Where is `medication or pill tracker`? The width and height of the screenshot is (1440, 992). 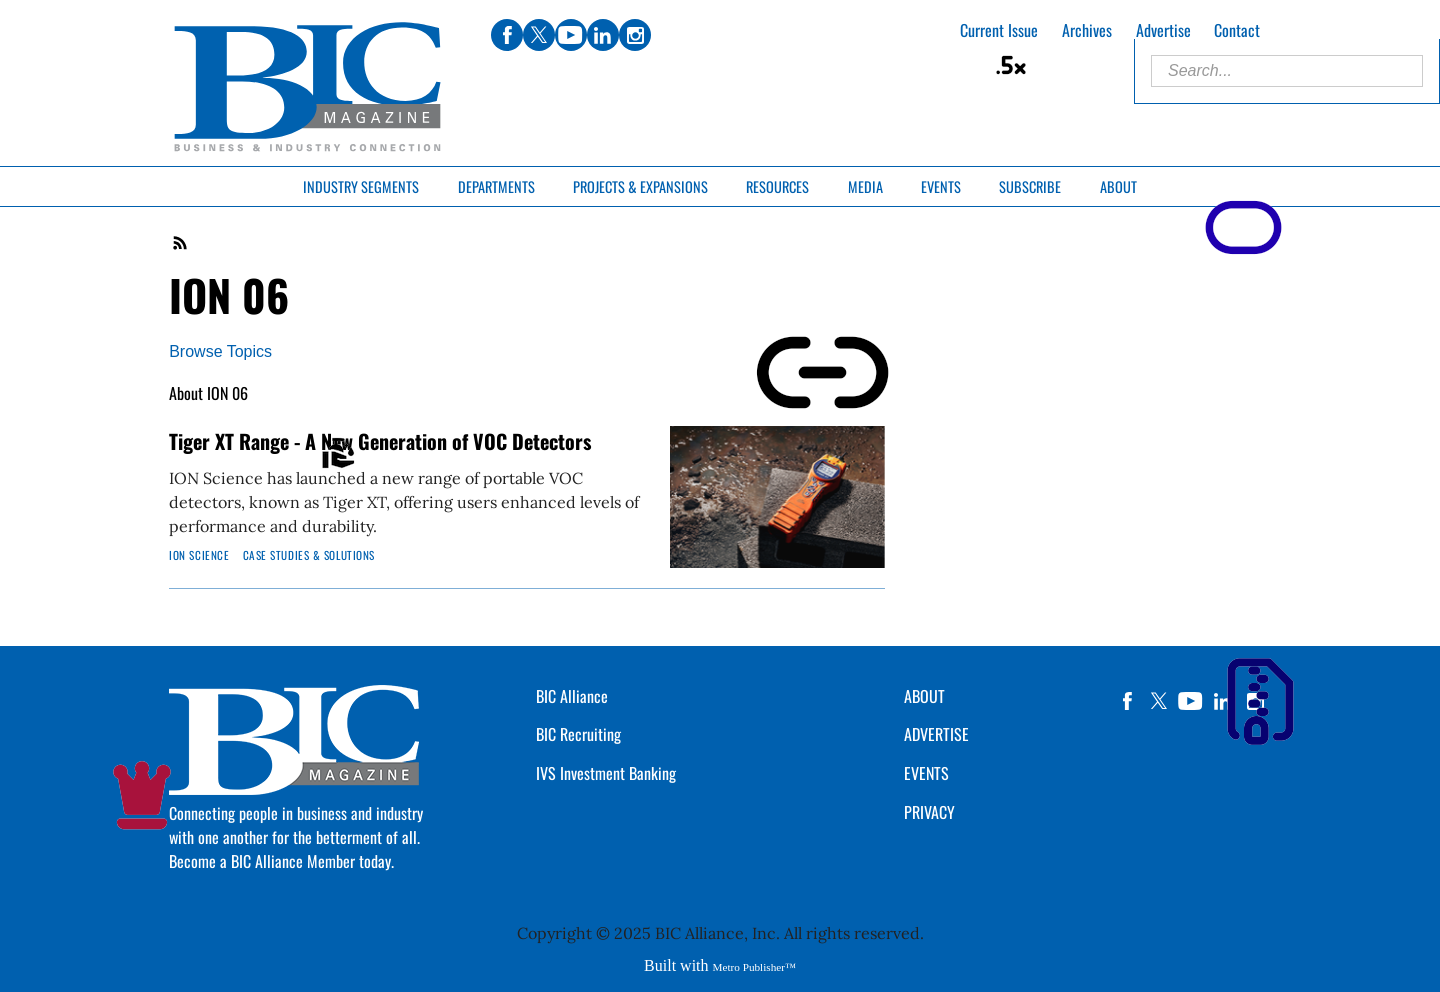
medication or pill tracker is located at coordinates (1243, 227).